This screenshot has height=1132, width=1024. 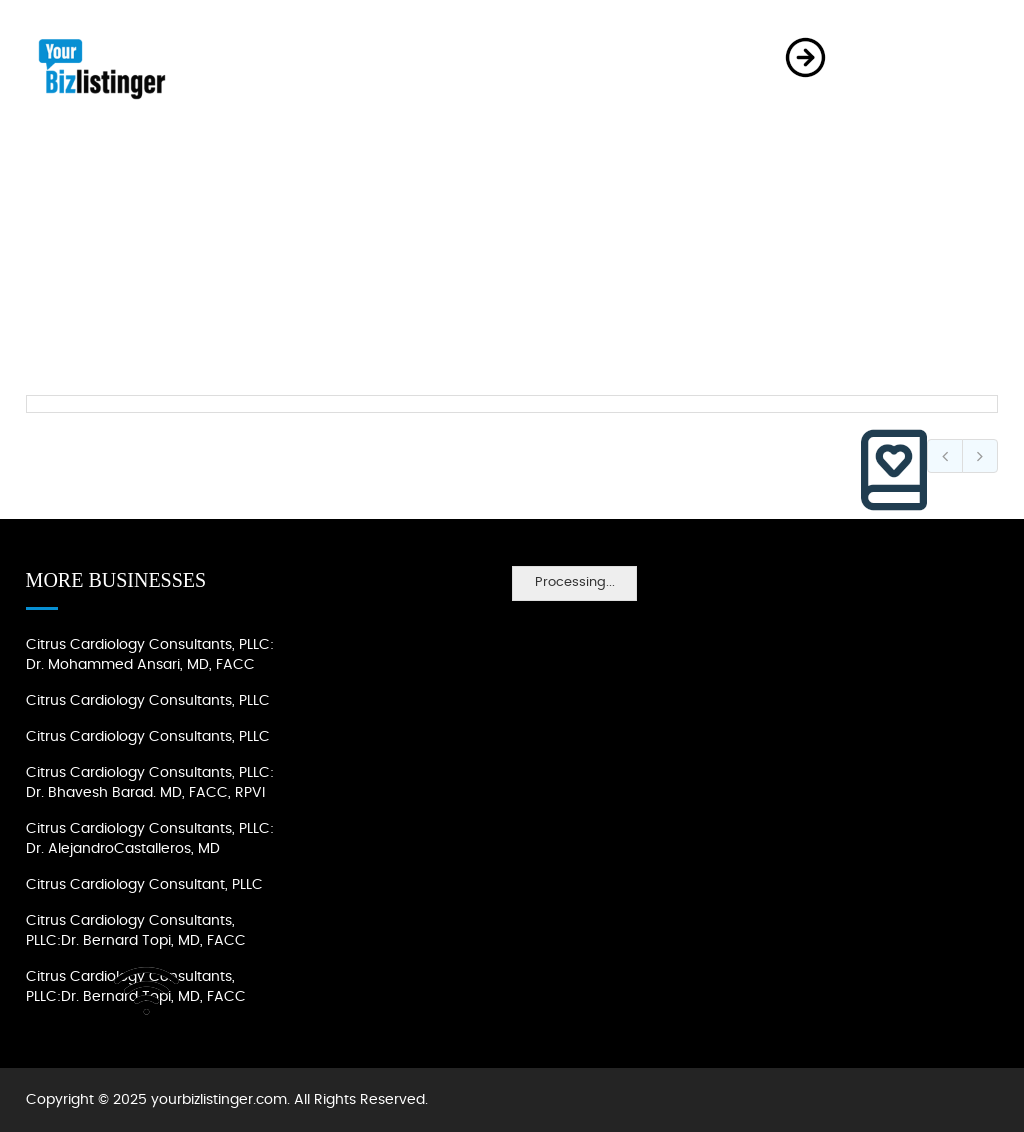 I want to click on proceed to the next step, so click(x=805, y=57).